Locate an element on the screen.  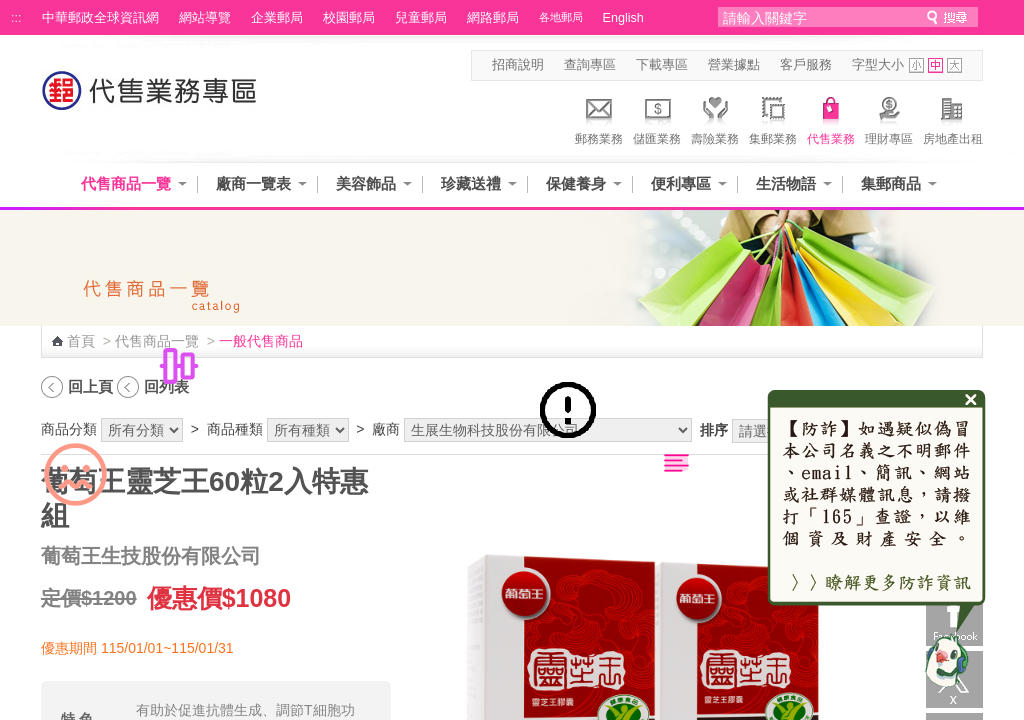
indicates an error or warning state is located at coordinates (568, 410).